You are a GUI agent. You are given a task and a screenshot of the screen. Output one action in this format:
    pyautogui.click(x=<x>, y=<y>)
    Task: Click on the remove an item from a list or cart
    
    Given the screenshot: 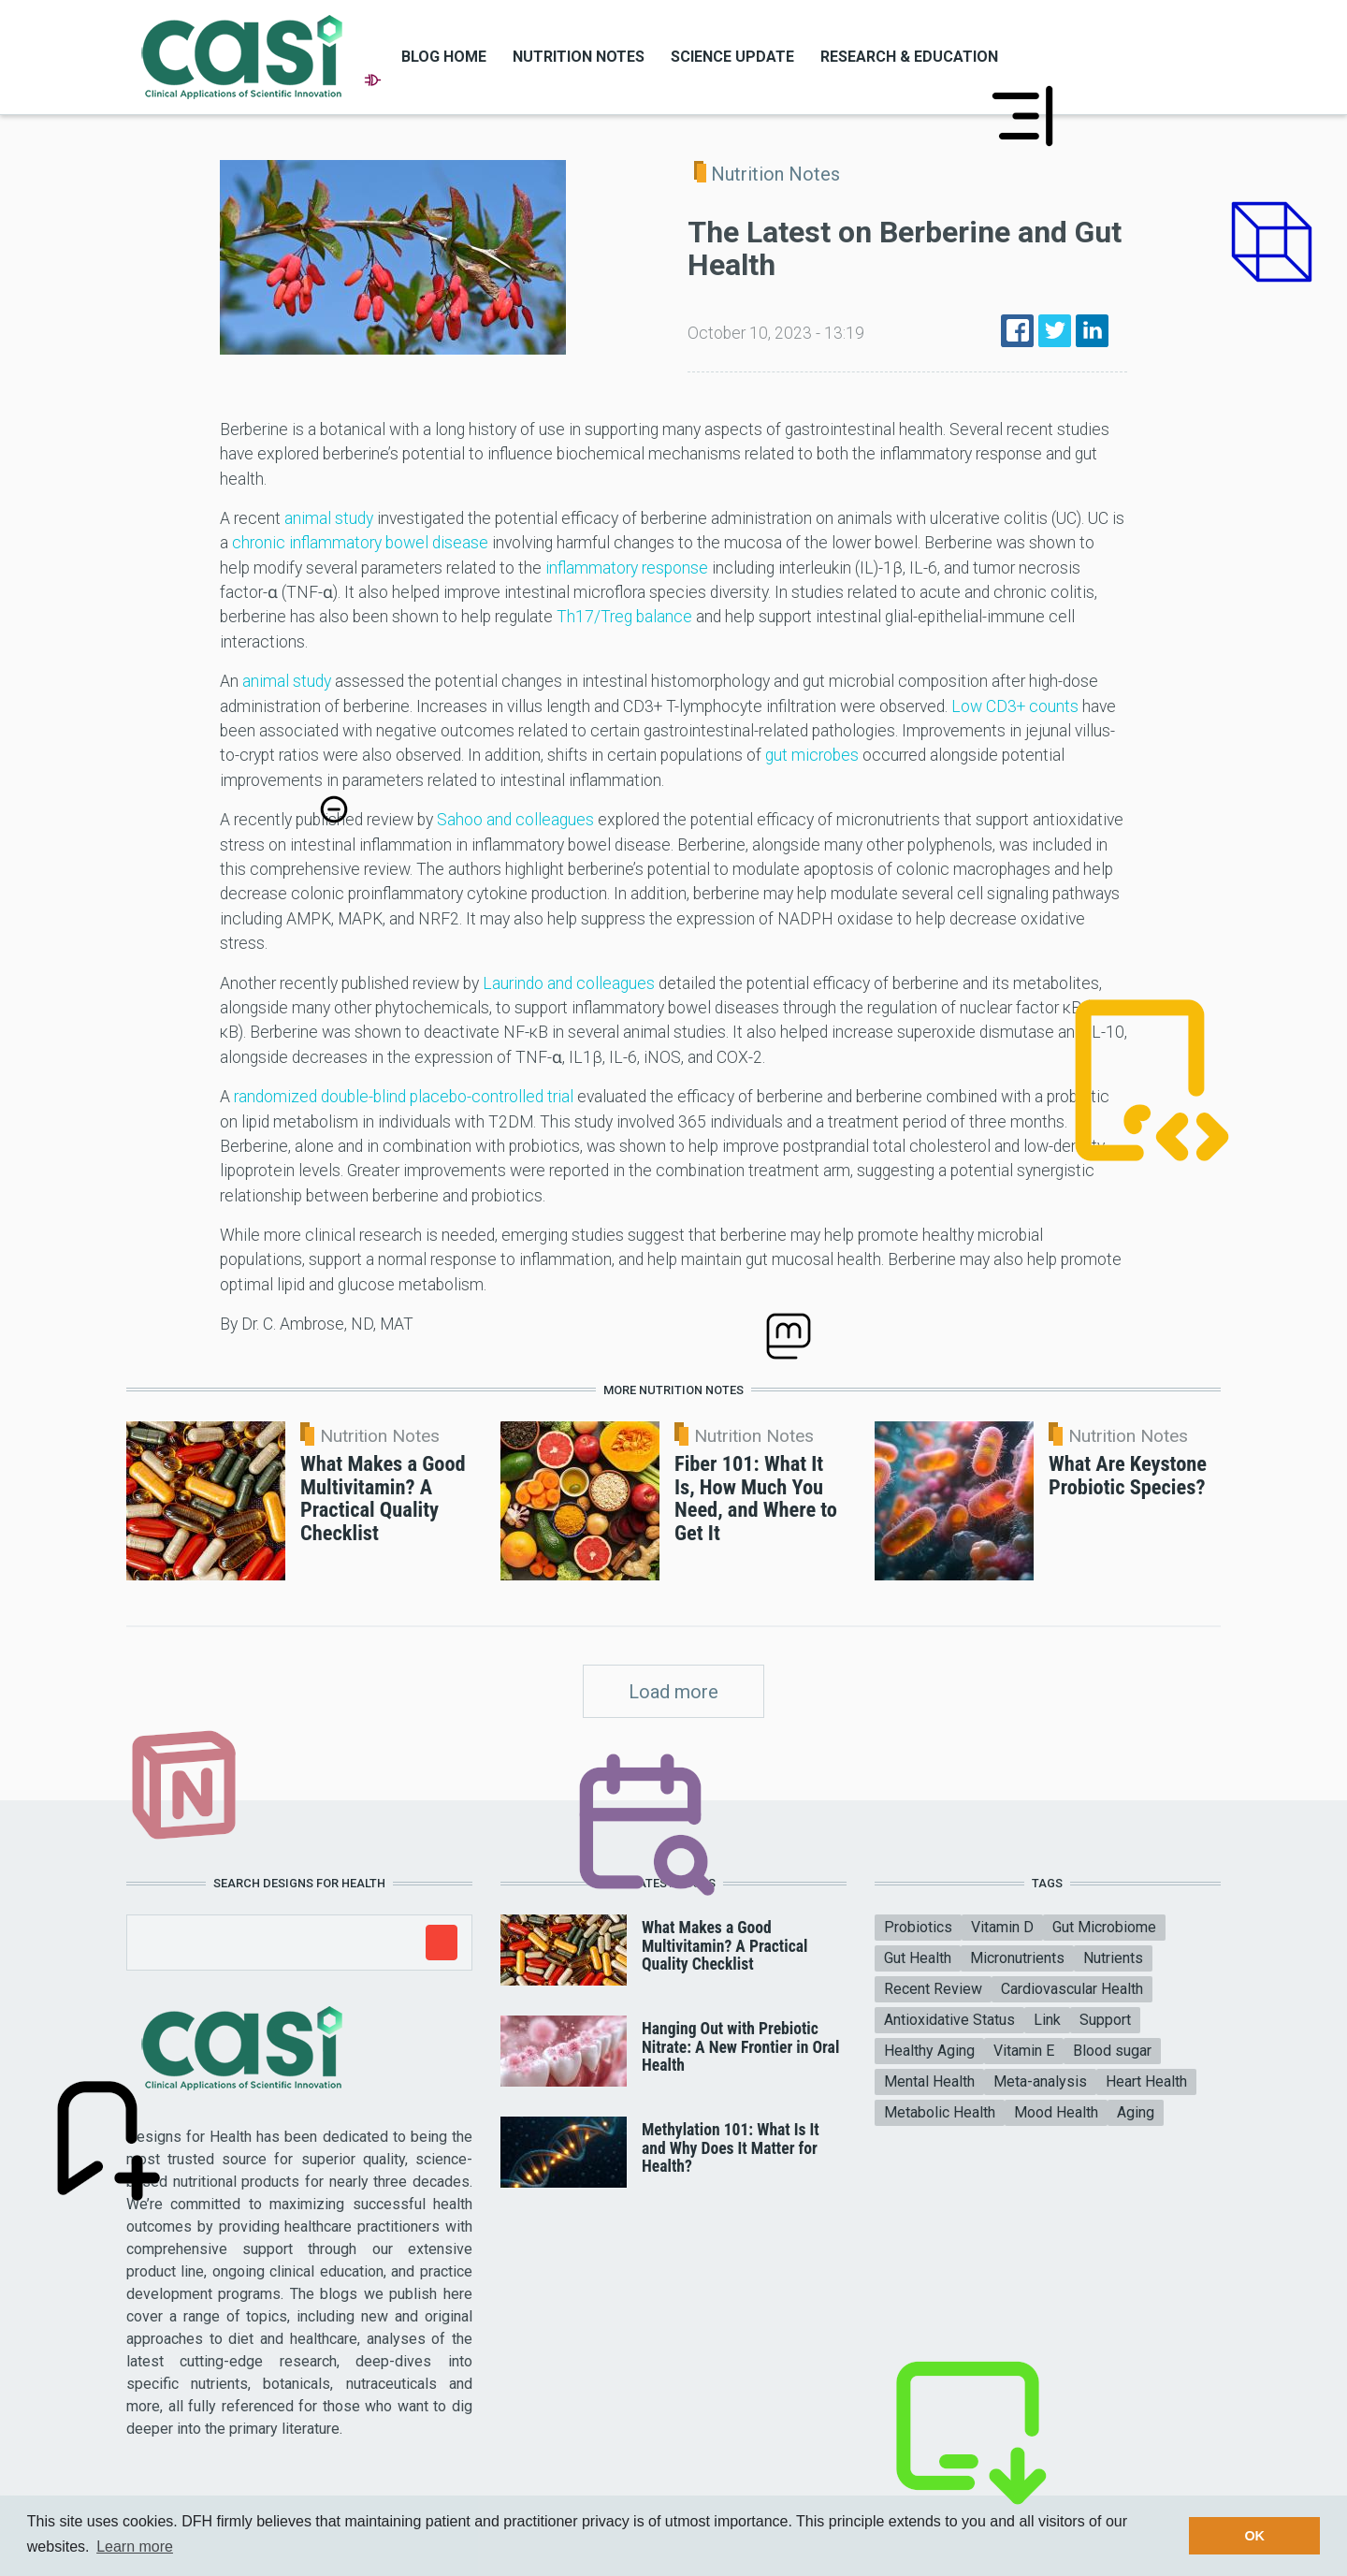 What is the action you would take?
    pyautogui.click(x=334, y=809)
    